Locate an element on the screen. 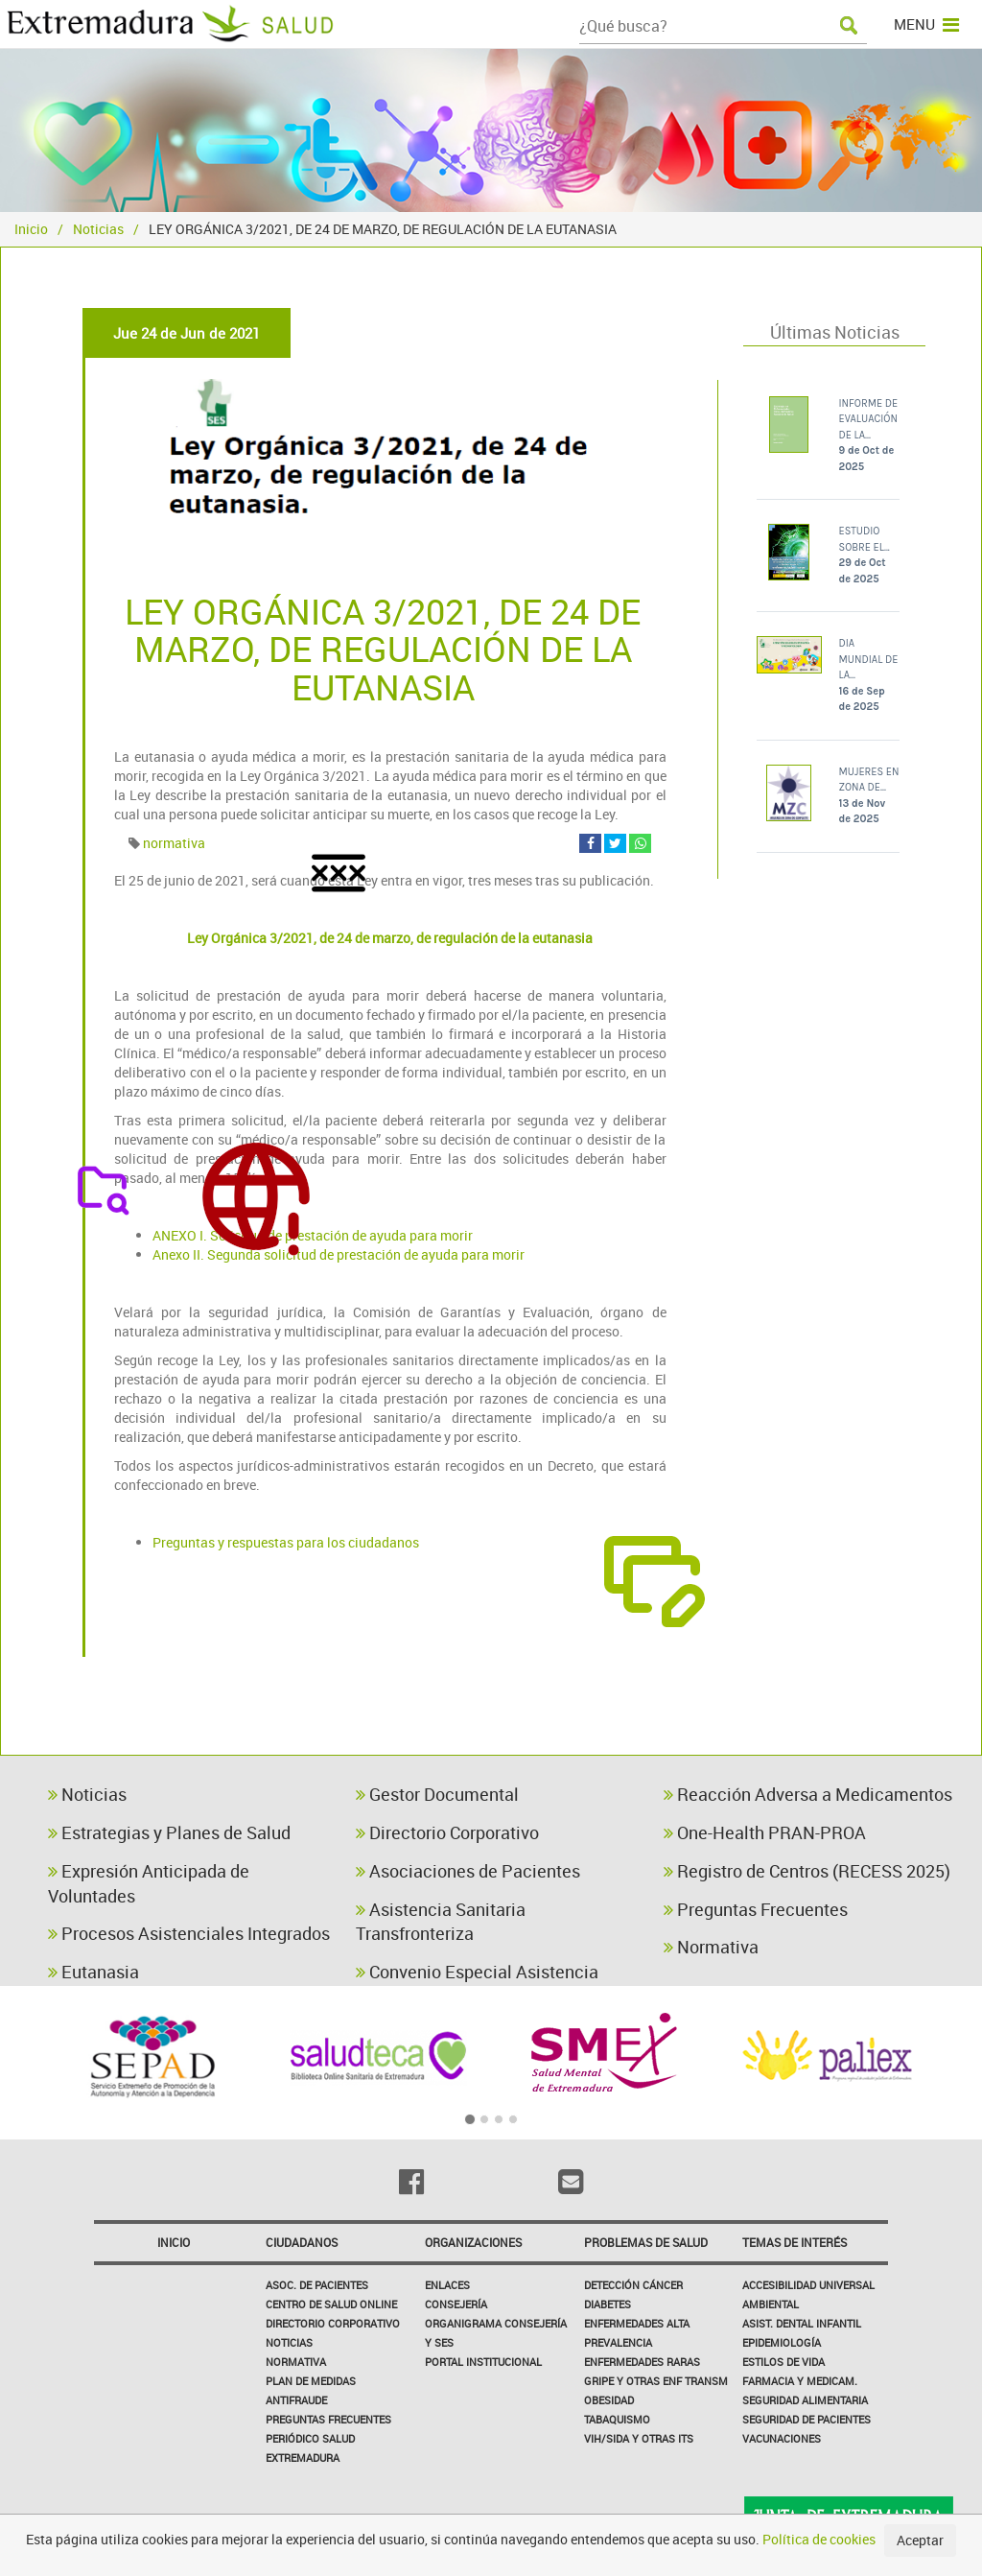 The height and width of the screenshot is (2576, 982). indicates a global network or internet connection issue is located at coordinates (256, 1196).